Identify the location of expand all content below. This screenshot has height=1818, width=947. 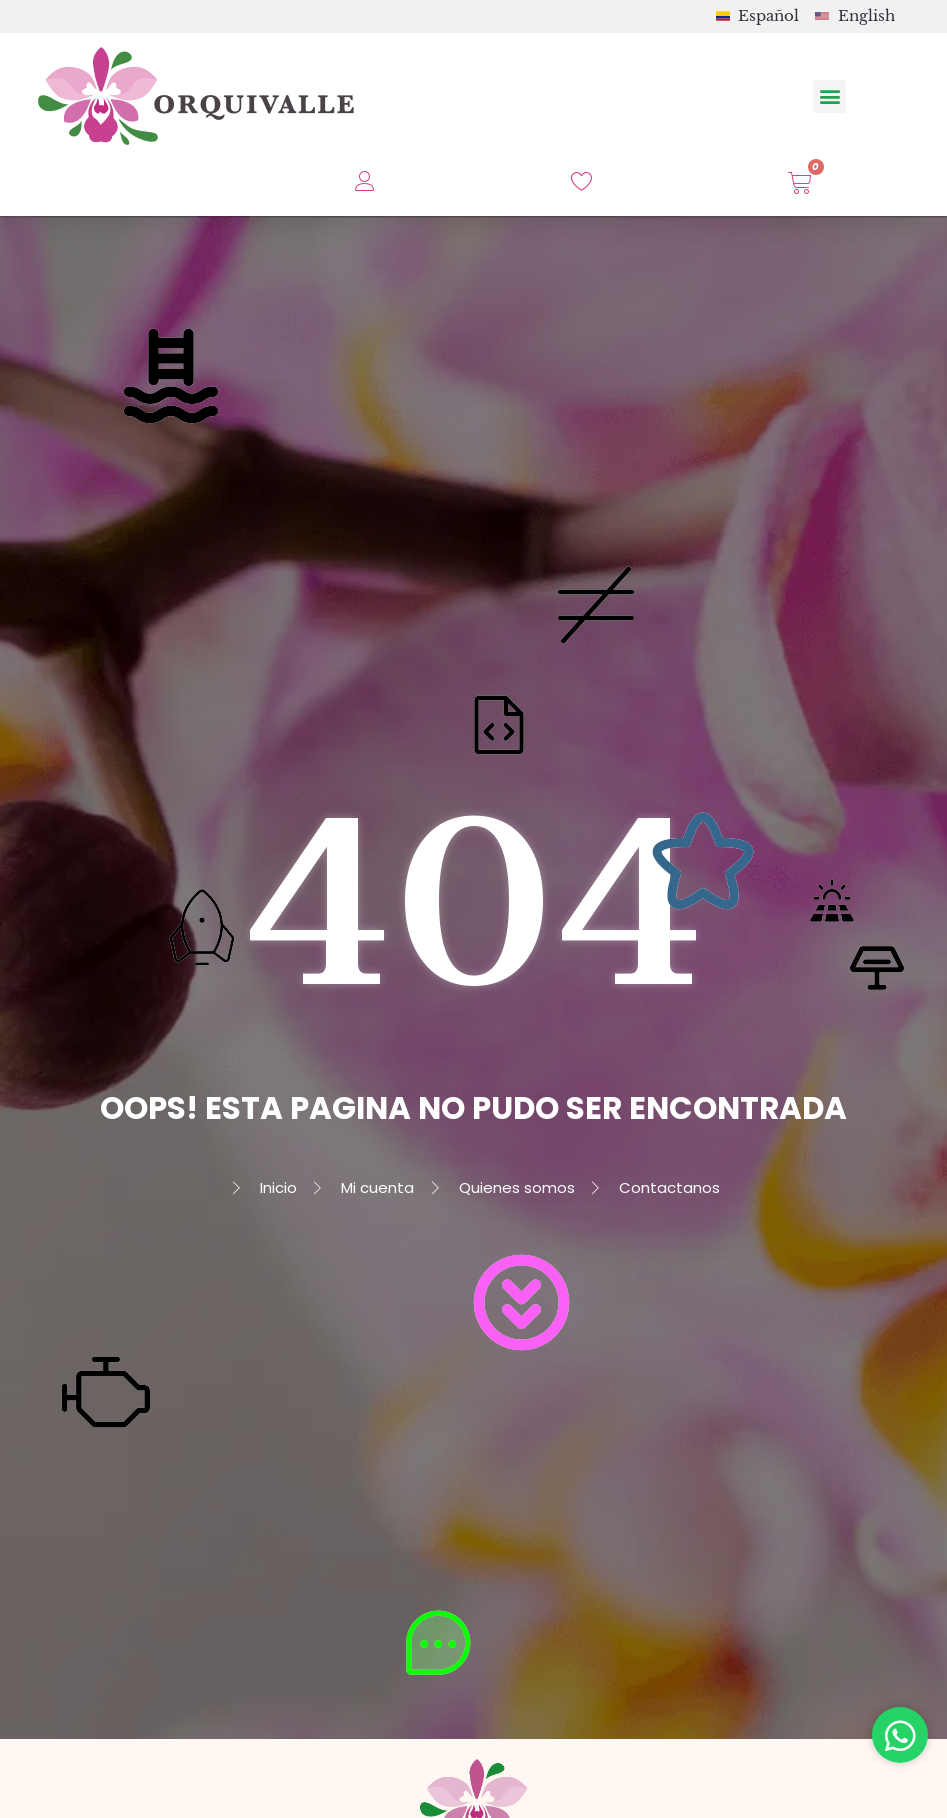
(521, 1302).